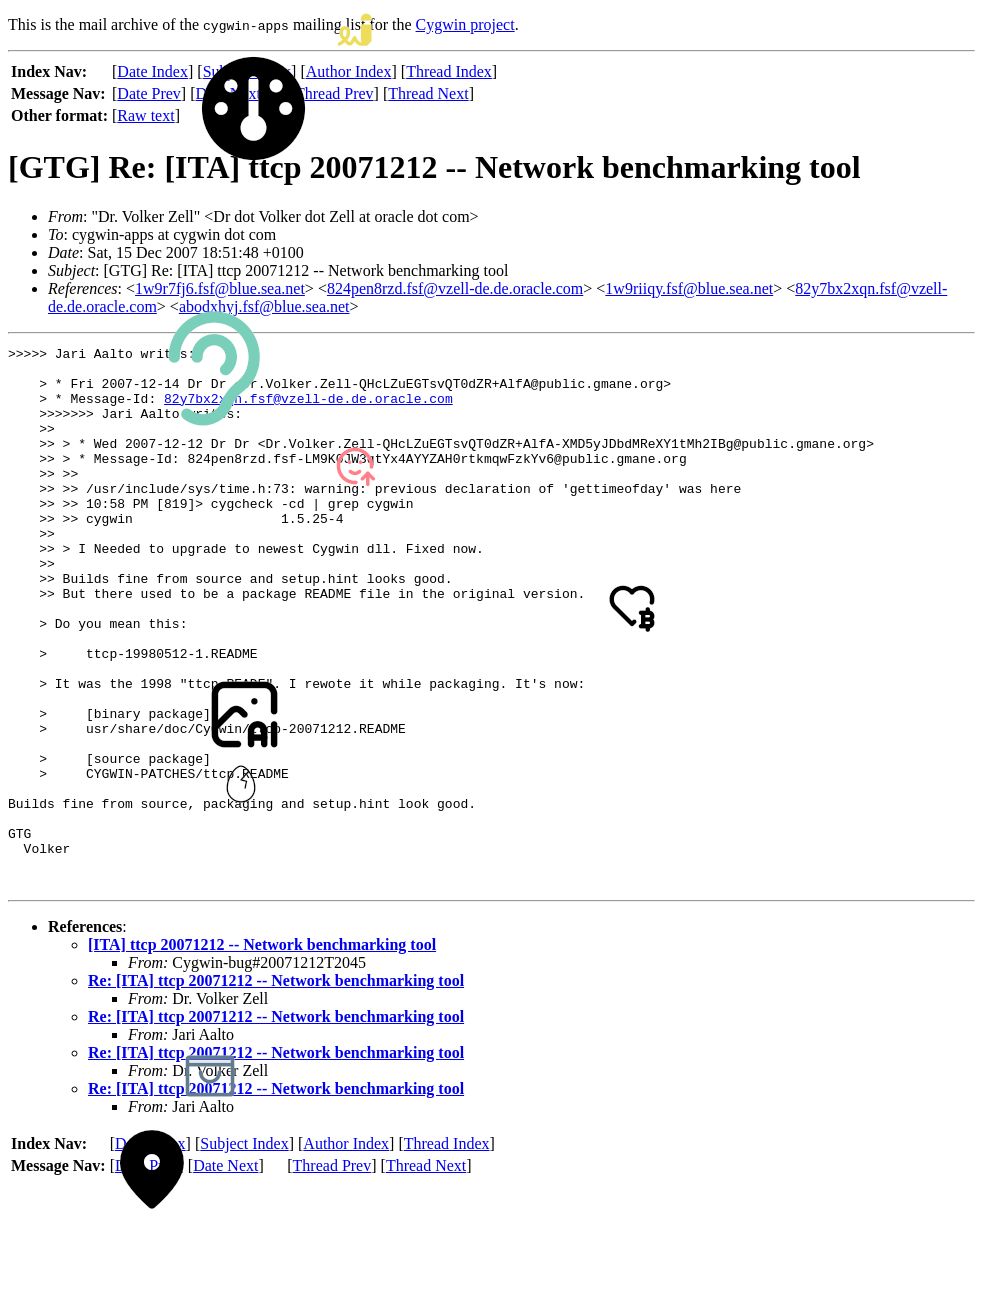 Image resolution: width=983 pixels, height=1294 pixels. What do you see at coordinates (253, 108) in the screenshot?
I see `view performance or speed metrics` at bounding box center [253, 108].